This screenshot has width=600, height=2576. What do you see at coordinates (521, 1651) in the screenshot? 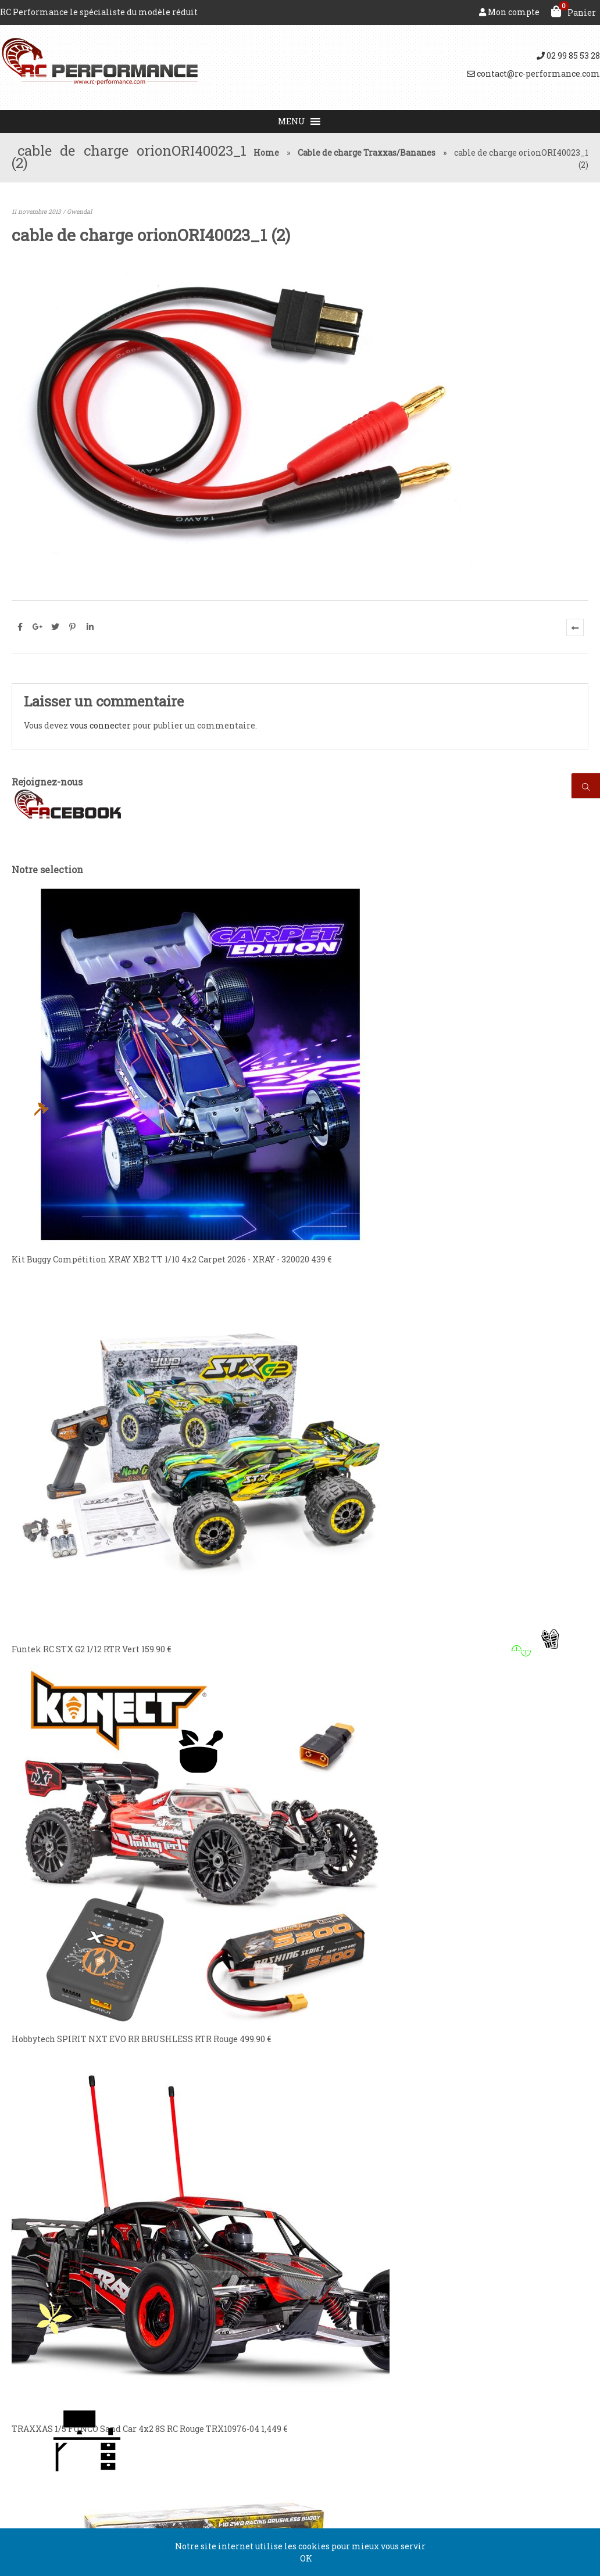
I see `view diagram or flowchart` at bounding box center [521, 1651].